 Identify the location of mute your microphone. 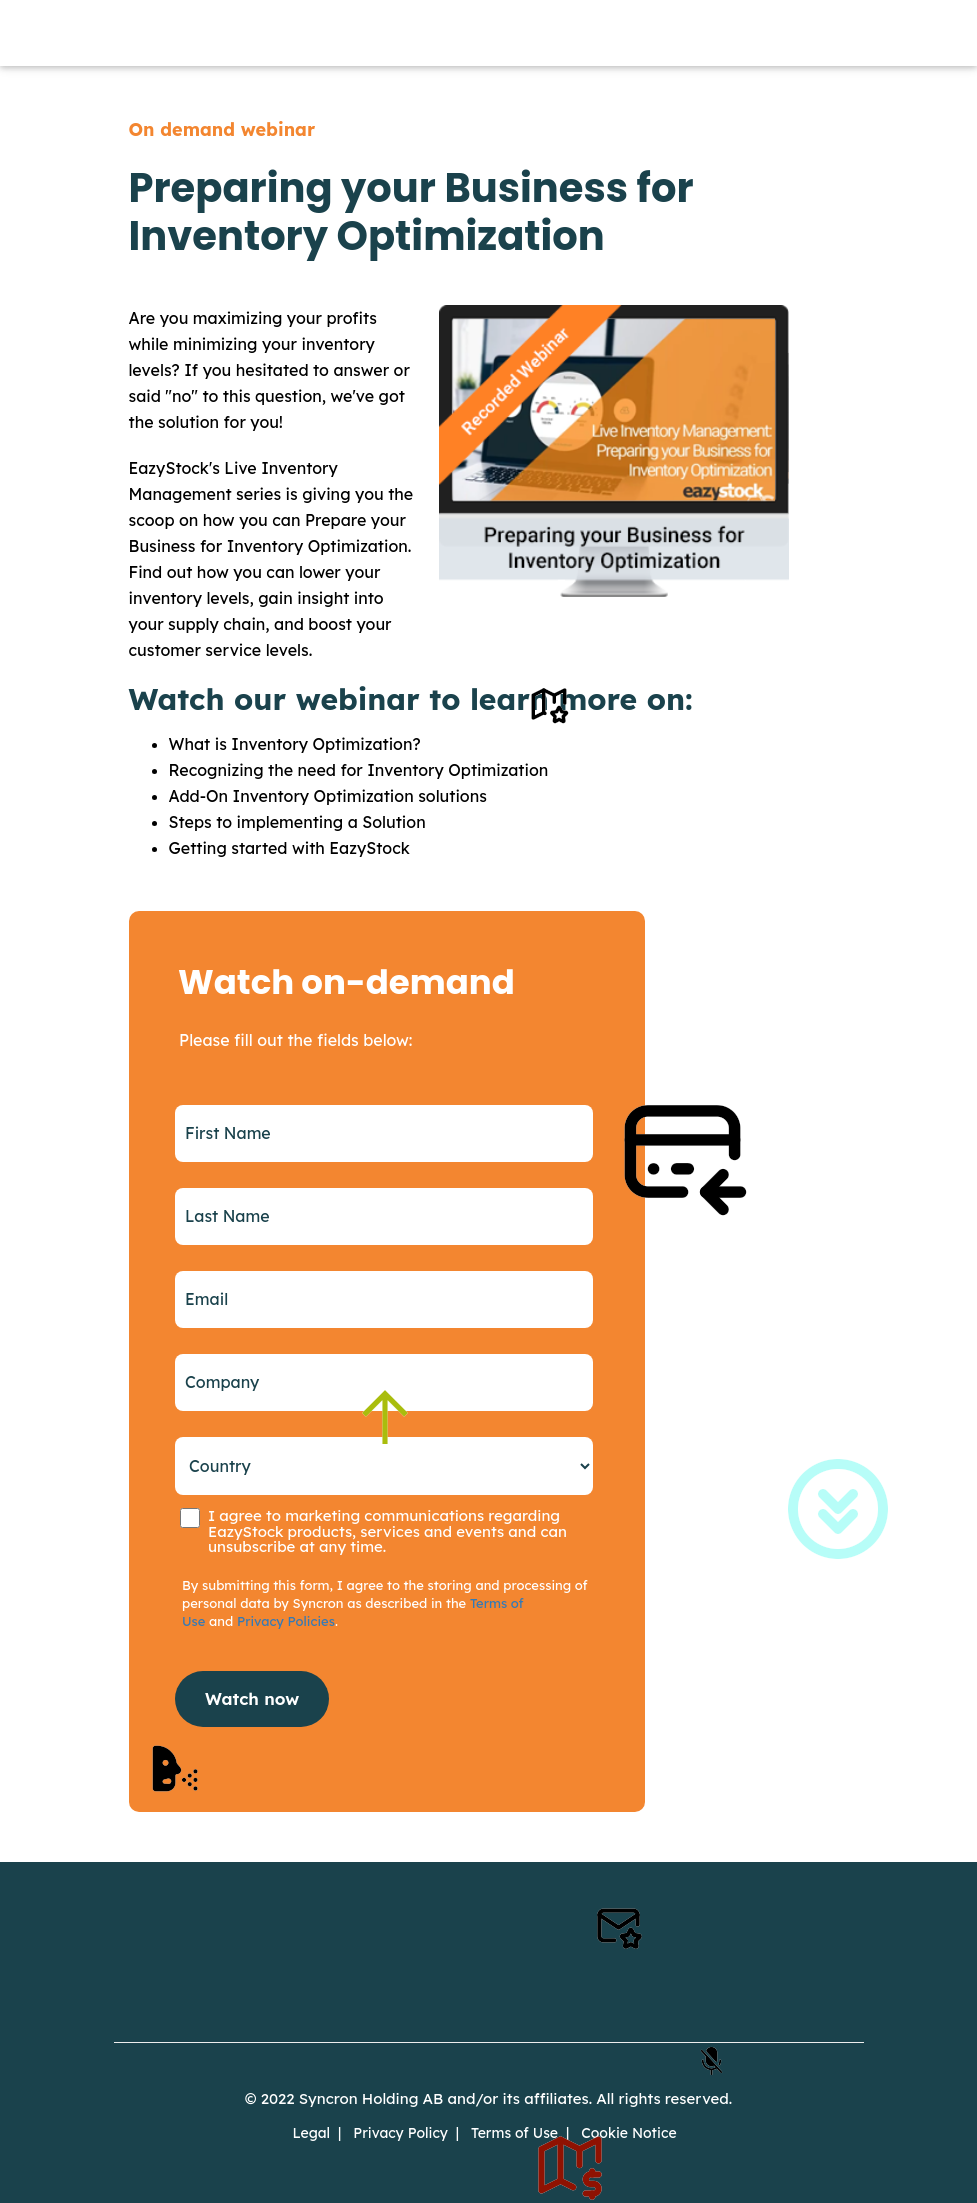
(711, 2060).